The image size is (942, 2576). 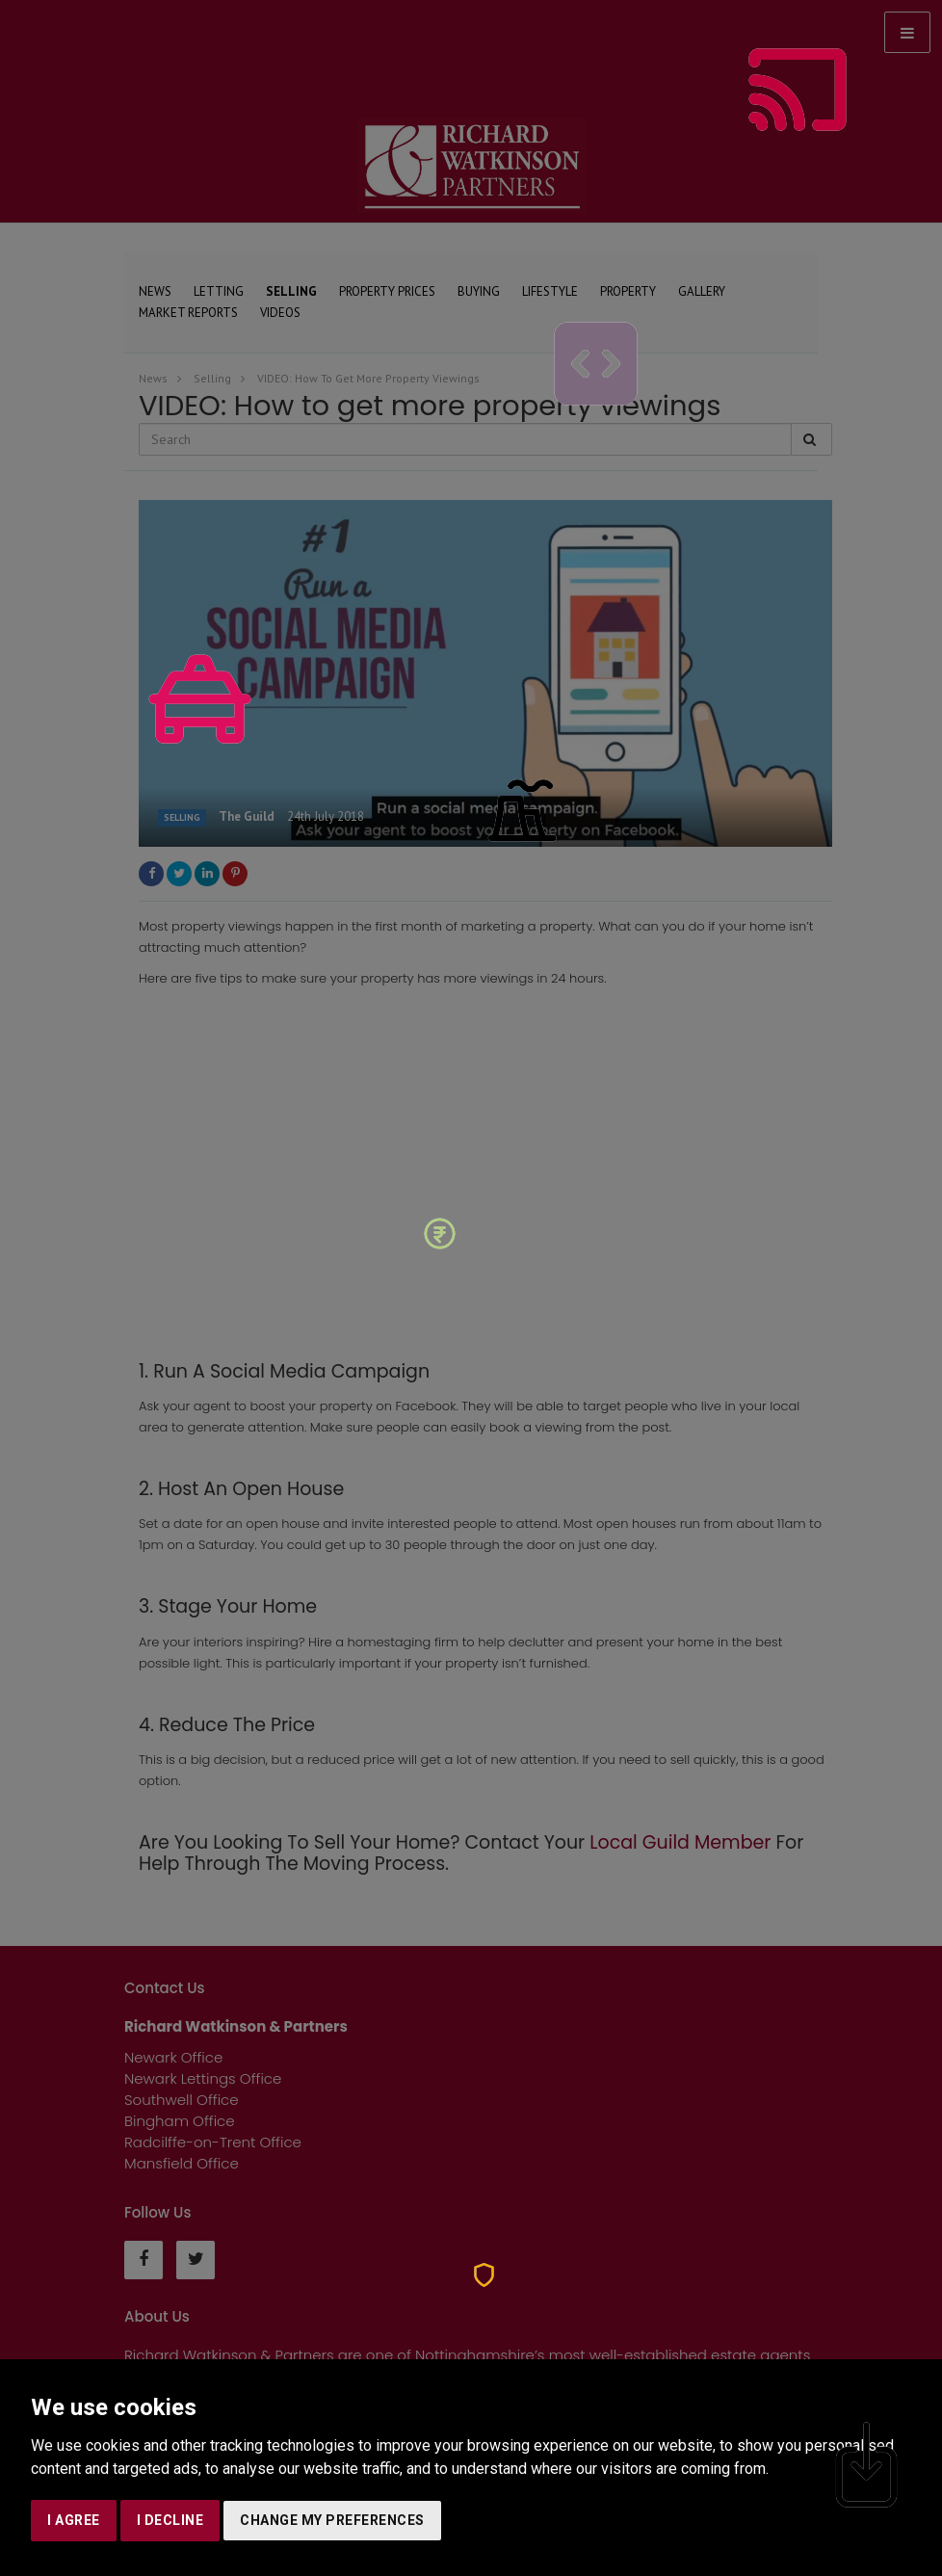 What do you see at coordinates (595, 363) in the screenshot?
I see `view or edit source code` at bounding box center [595, 363].